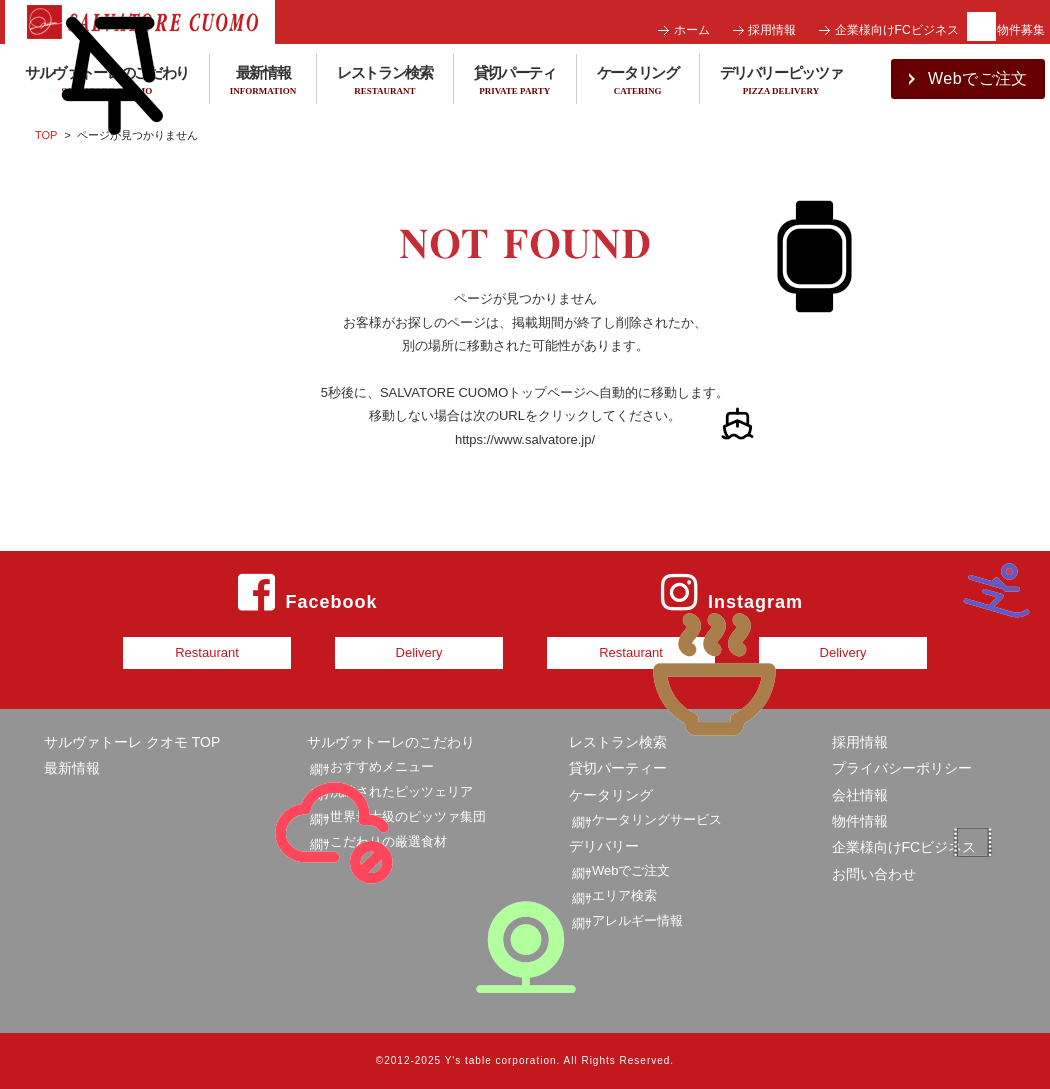 This screenshot has height=1089, width=1050. I want to click on access shipping or delivery options, so click(737, 423).